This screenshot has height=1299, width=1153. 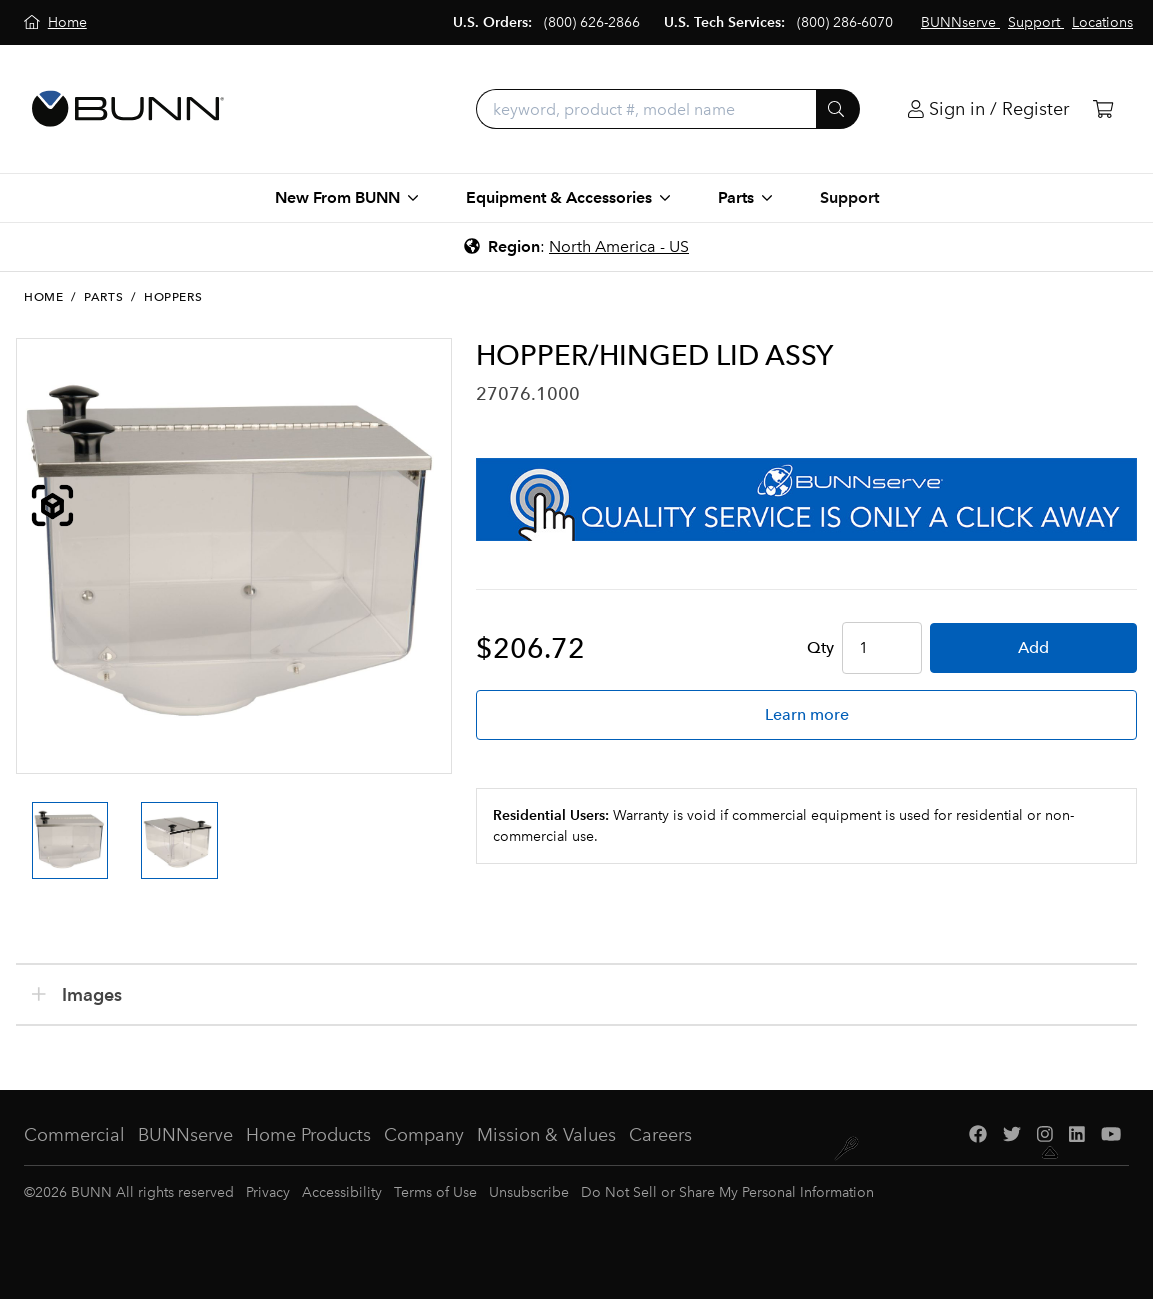 What do you see at coordinates (1050, 1153) in the screenshot?
I see `scroll to top of page` at bounding box center [1050, 1153].